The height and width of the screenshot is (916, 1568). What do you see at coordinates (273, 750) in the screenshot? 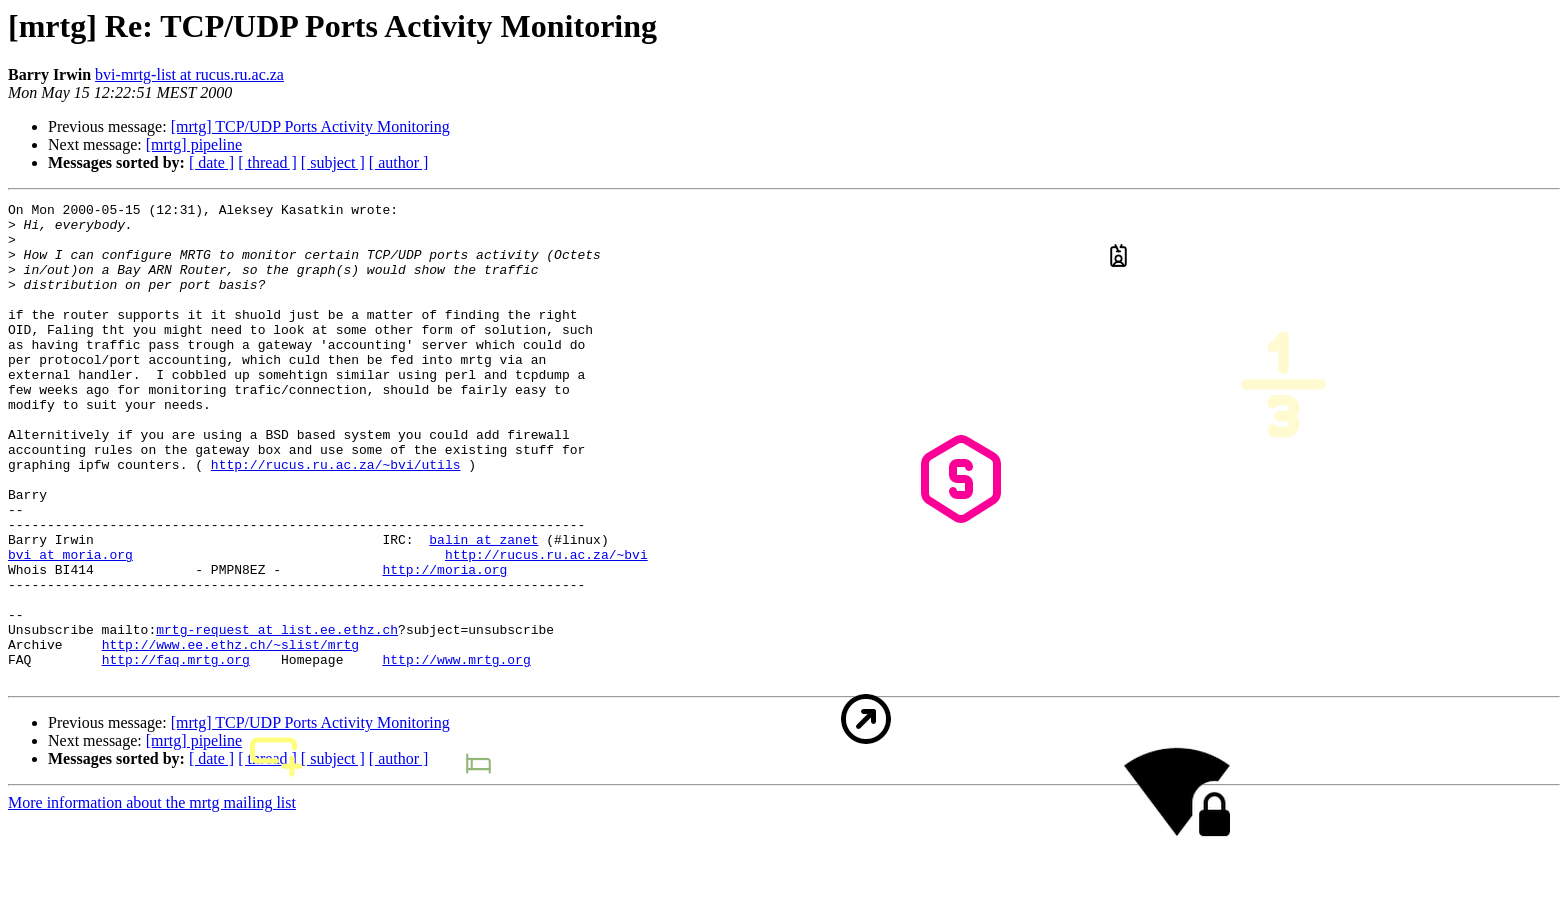
I see `add a new variable` at bounding box center [273, 750].